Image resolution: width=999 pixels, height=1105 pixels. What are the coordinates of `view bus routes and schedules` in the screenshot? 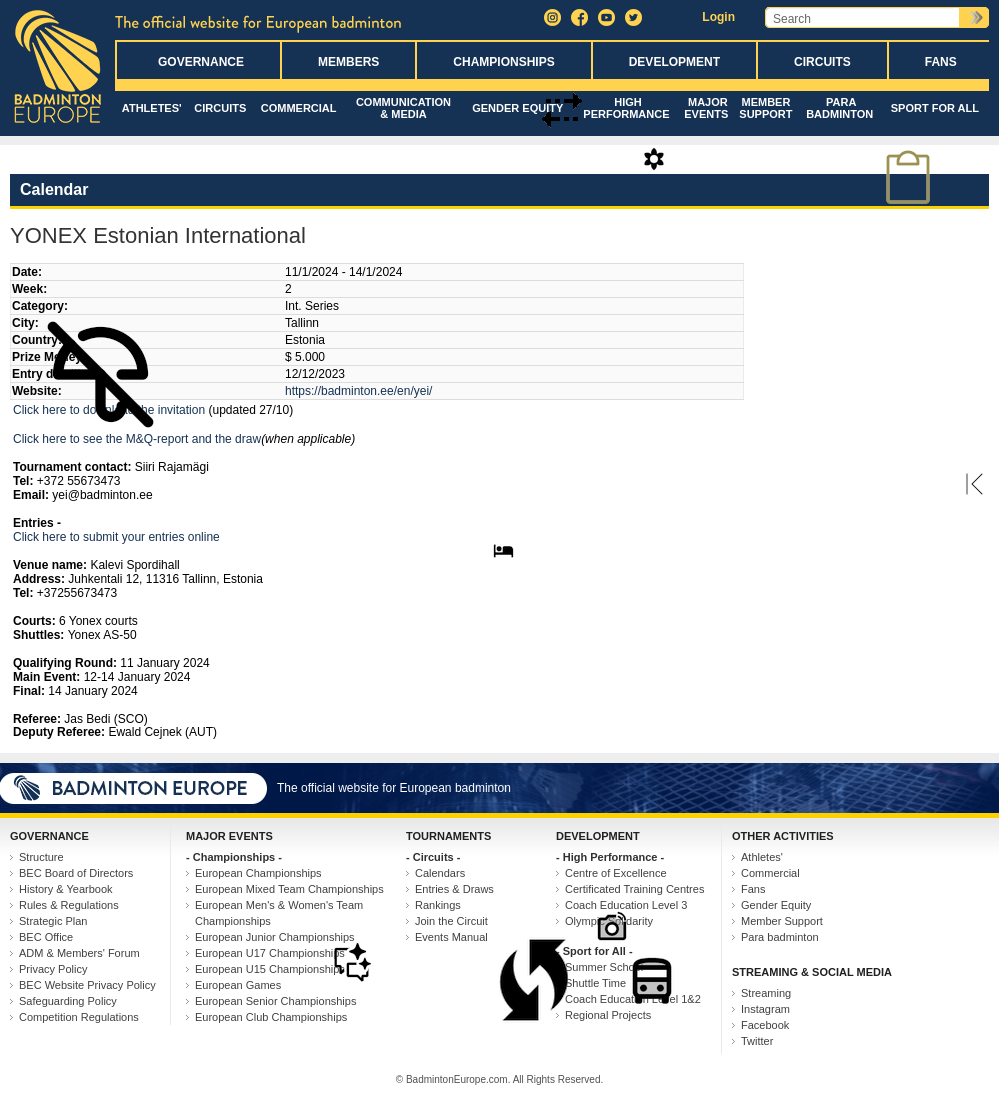 It's located at (652, 982).